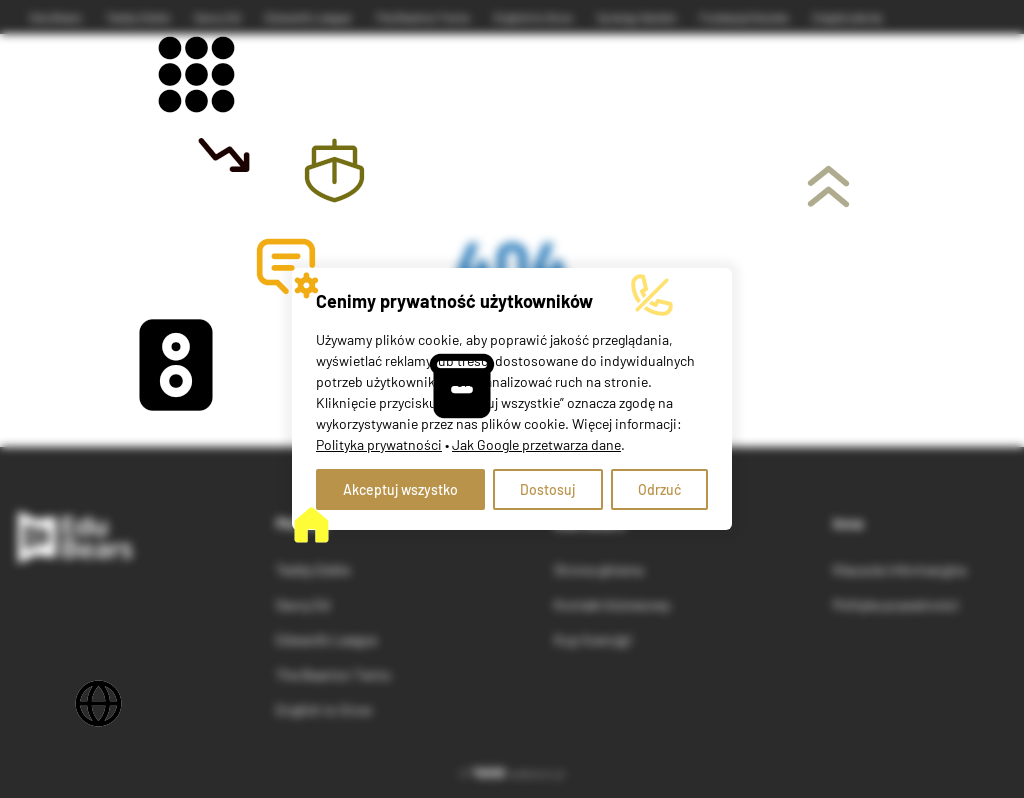 The image size is (1024, 798). I want to click on open the dial pad or number input, so click(196, 74).